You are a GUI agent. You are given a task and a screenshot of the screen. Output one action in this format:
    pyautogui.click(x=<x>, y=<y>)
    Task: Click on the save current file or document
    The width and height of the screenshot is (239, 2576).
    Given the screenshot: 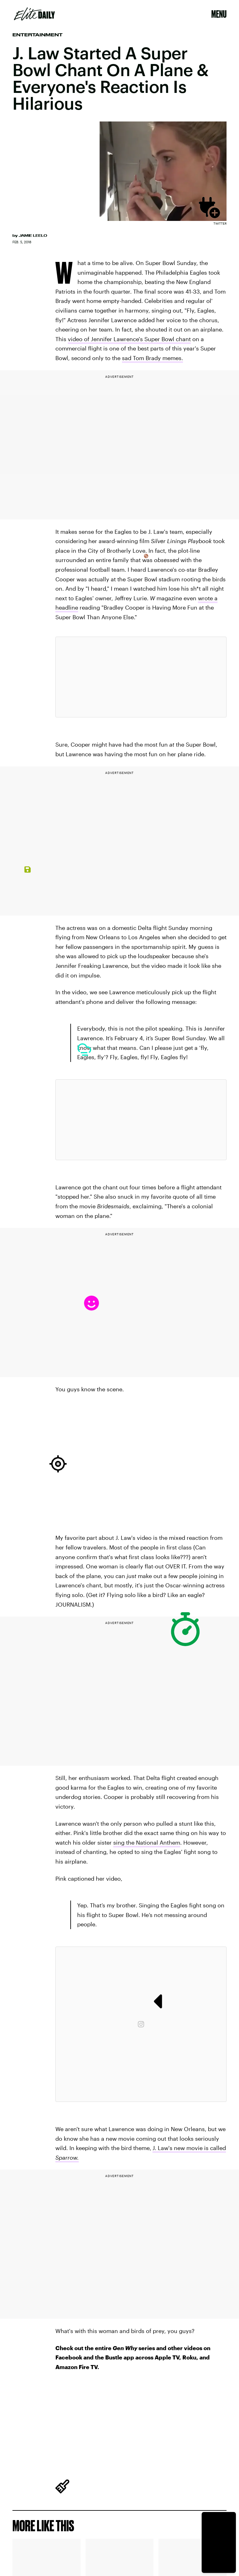 What is the action you would take?
    pyautogui.click(x=27, y=869)
    